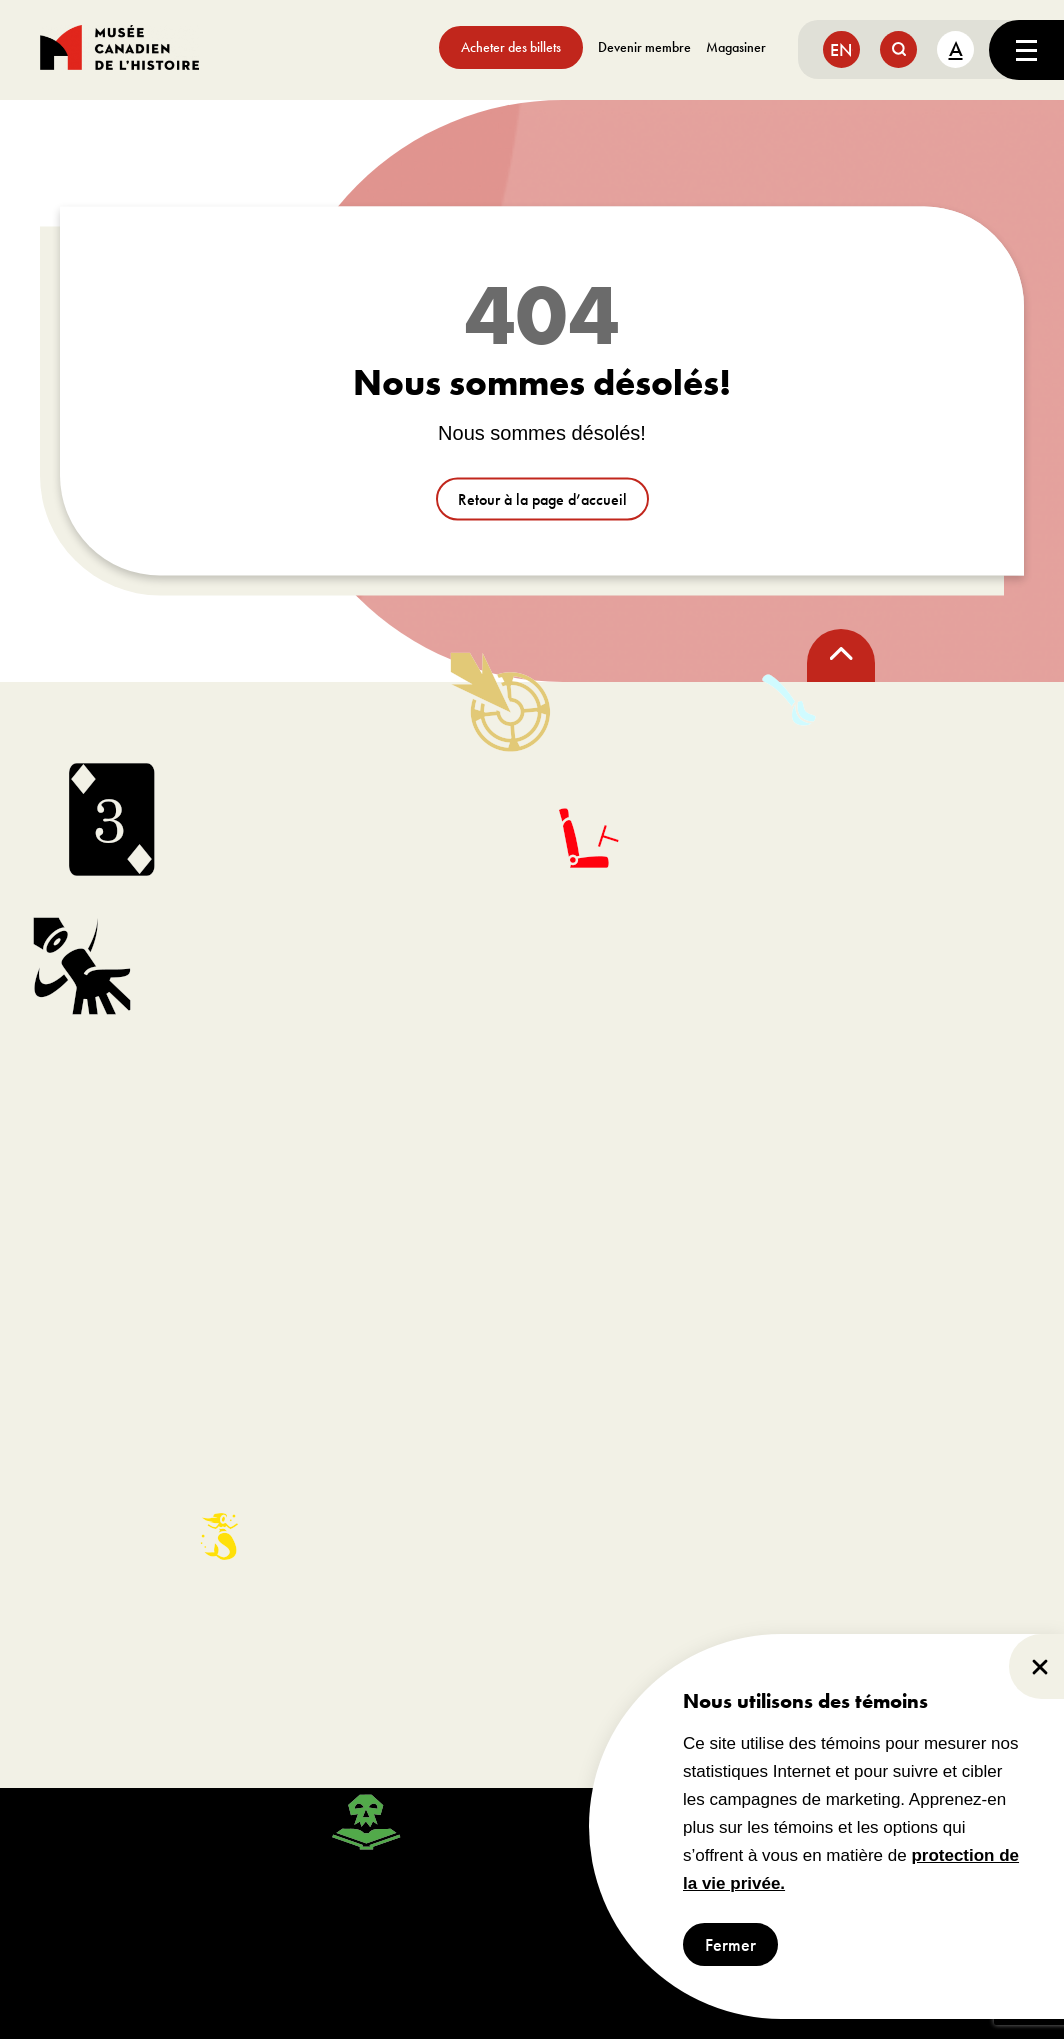 The image size is (1064, 2039). What do you see at coordinates (500, 702) in the screenshot?
I see `aim or target an objective` at bounding box center [500, 702].